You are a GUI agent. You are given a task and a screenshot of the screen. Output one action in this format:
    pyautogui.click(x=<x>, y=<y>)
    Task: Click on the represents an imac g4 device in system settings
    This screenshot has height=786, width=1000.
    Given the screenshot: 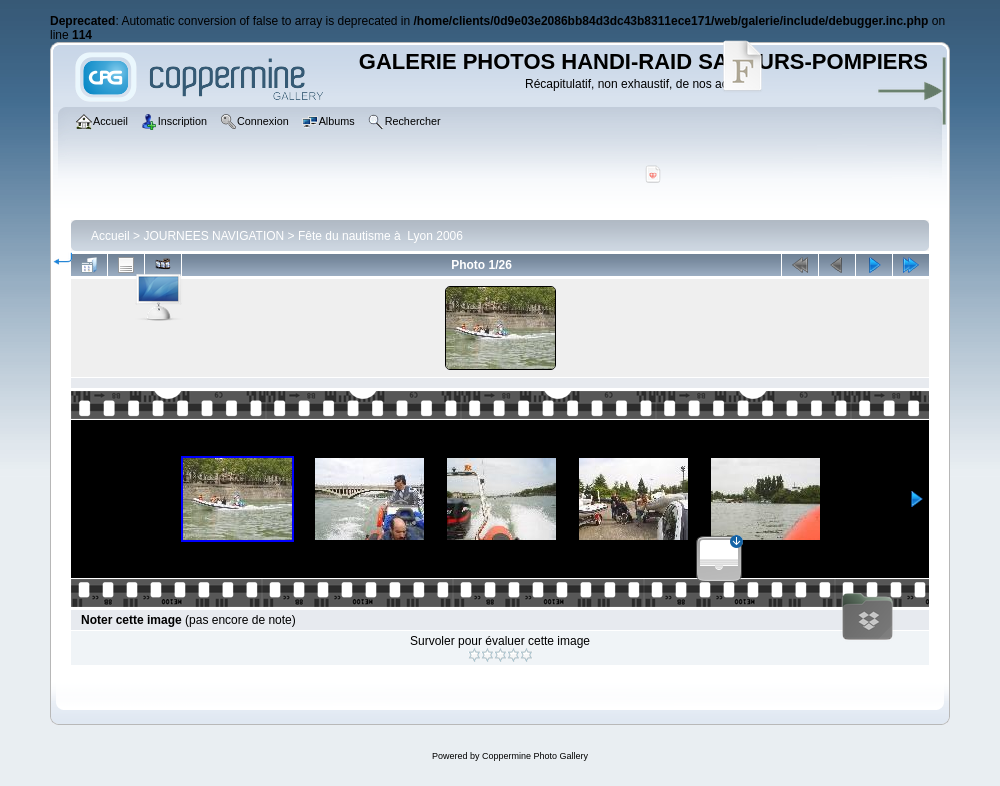 What is the action you would take?
    pyautogui.click(x=158, y=295)
    